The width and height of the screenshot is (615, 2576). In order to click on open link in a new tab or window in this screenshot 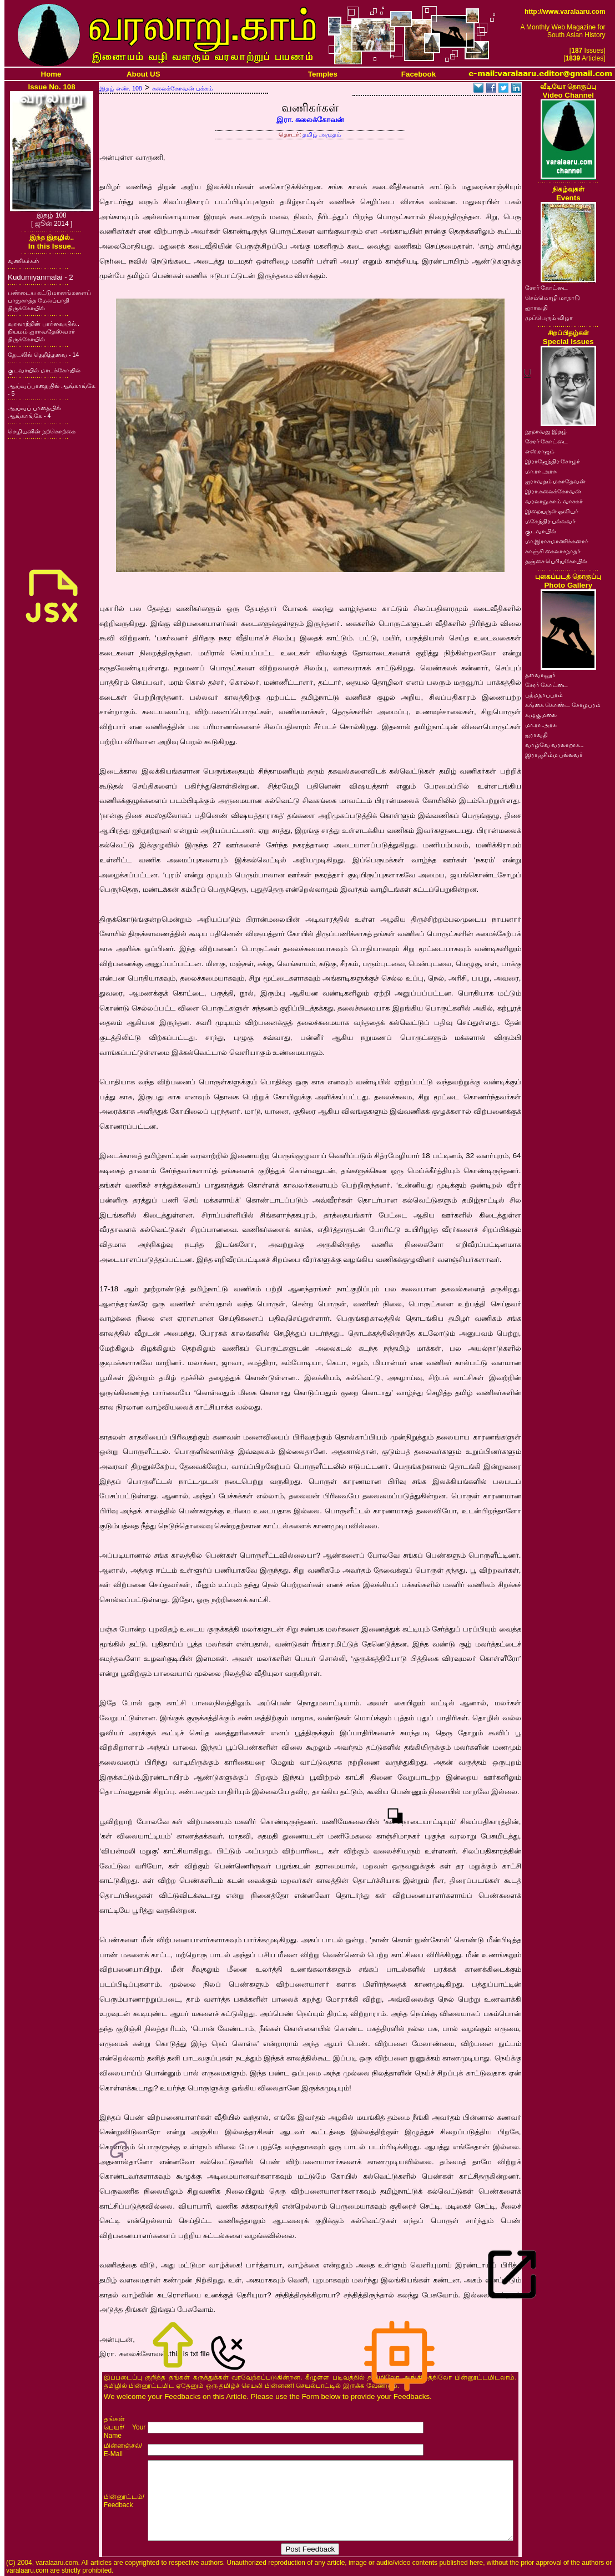, I will do `click(512, 2274)`.